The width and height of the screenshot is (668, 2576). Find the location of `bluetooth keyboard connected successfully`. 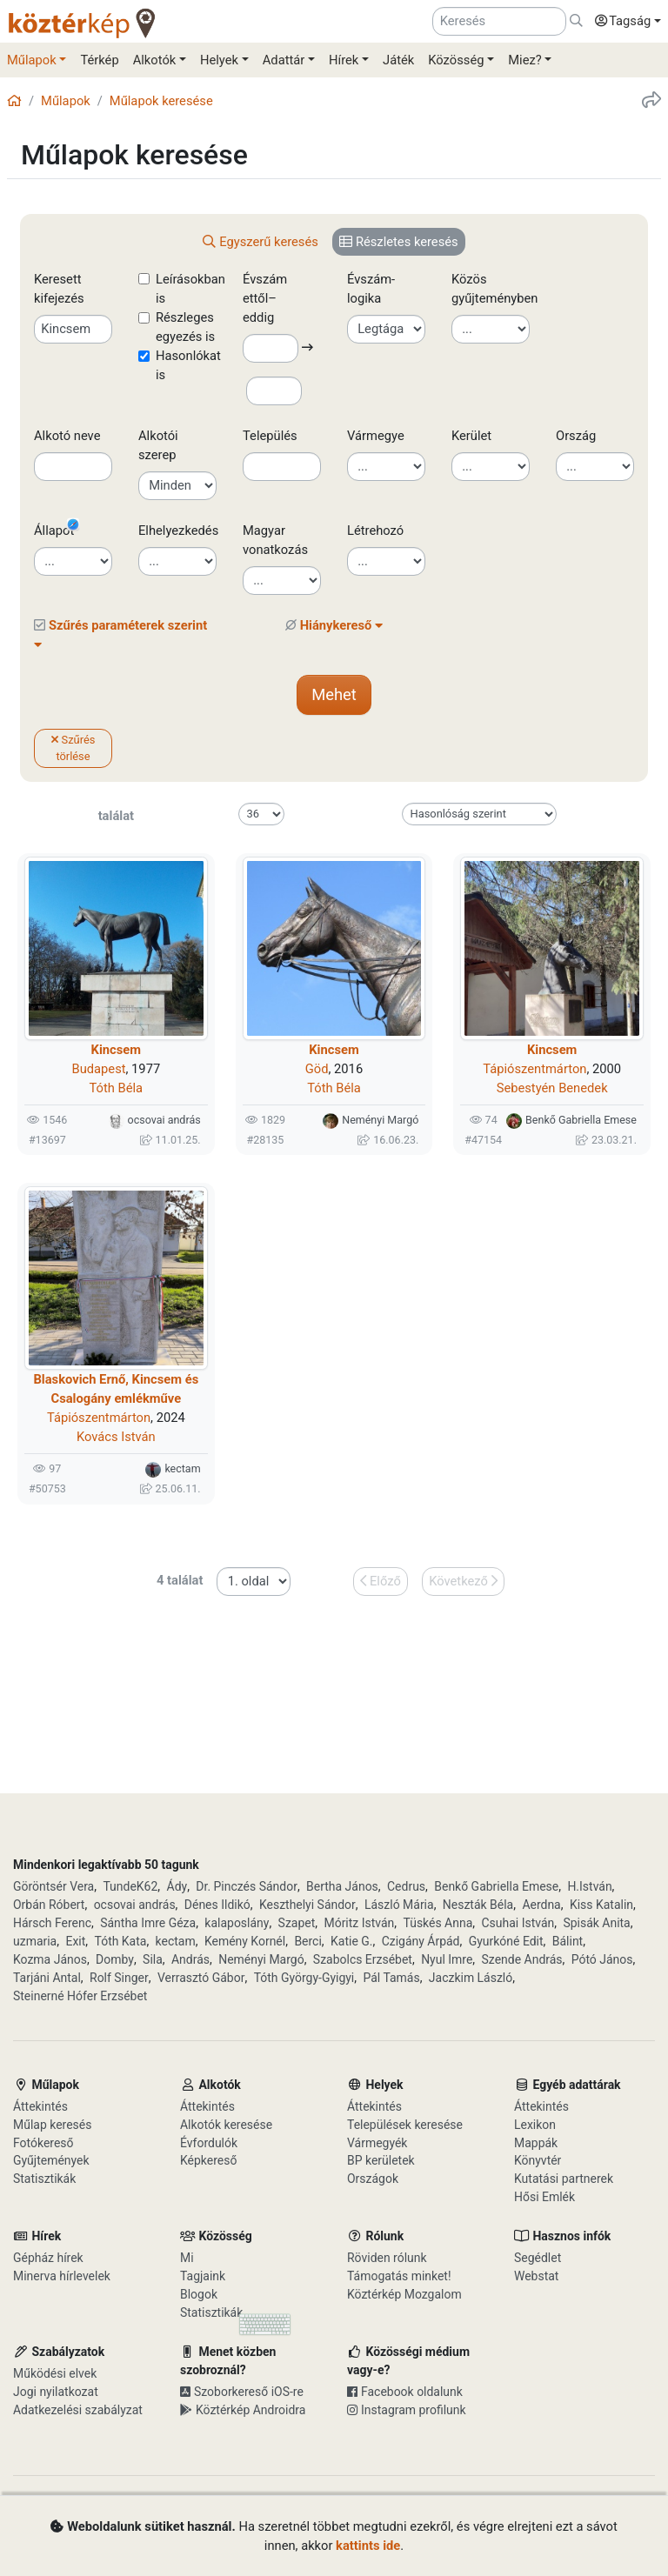

bluetooth keyboard connected successfully is located at coordinates (264, 2324).